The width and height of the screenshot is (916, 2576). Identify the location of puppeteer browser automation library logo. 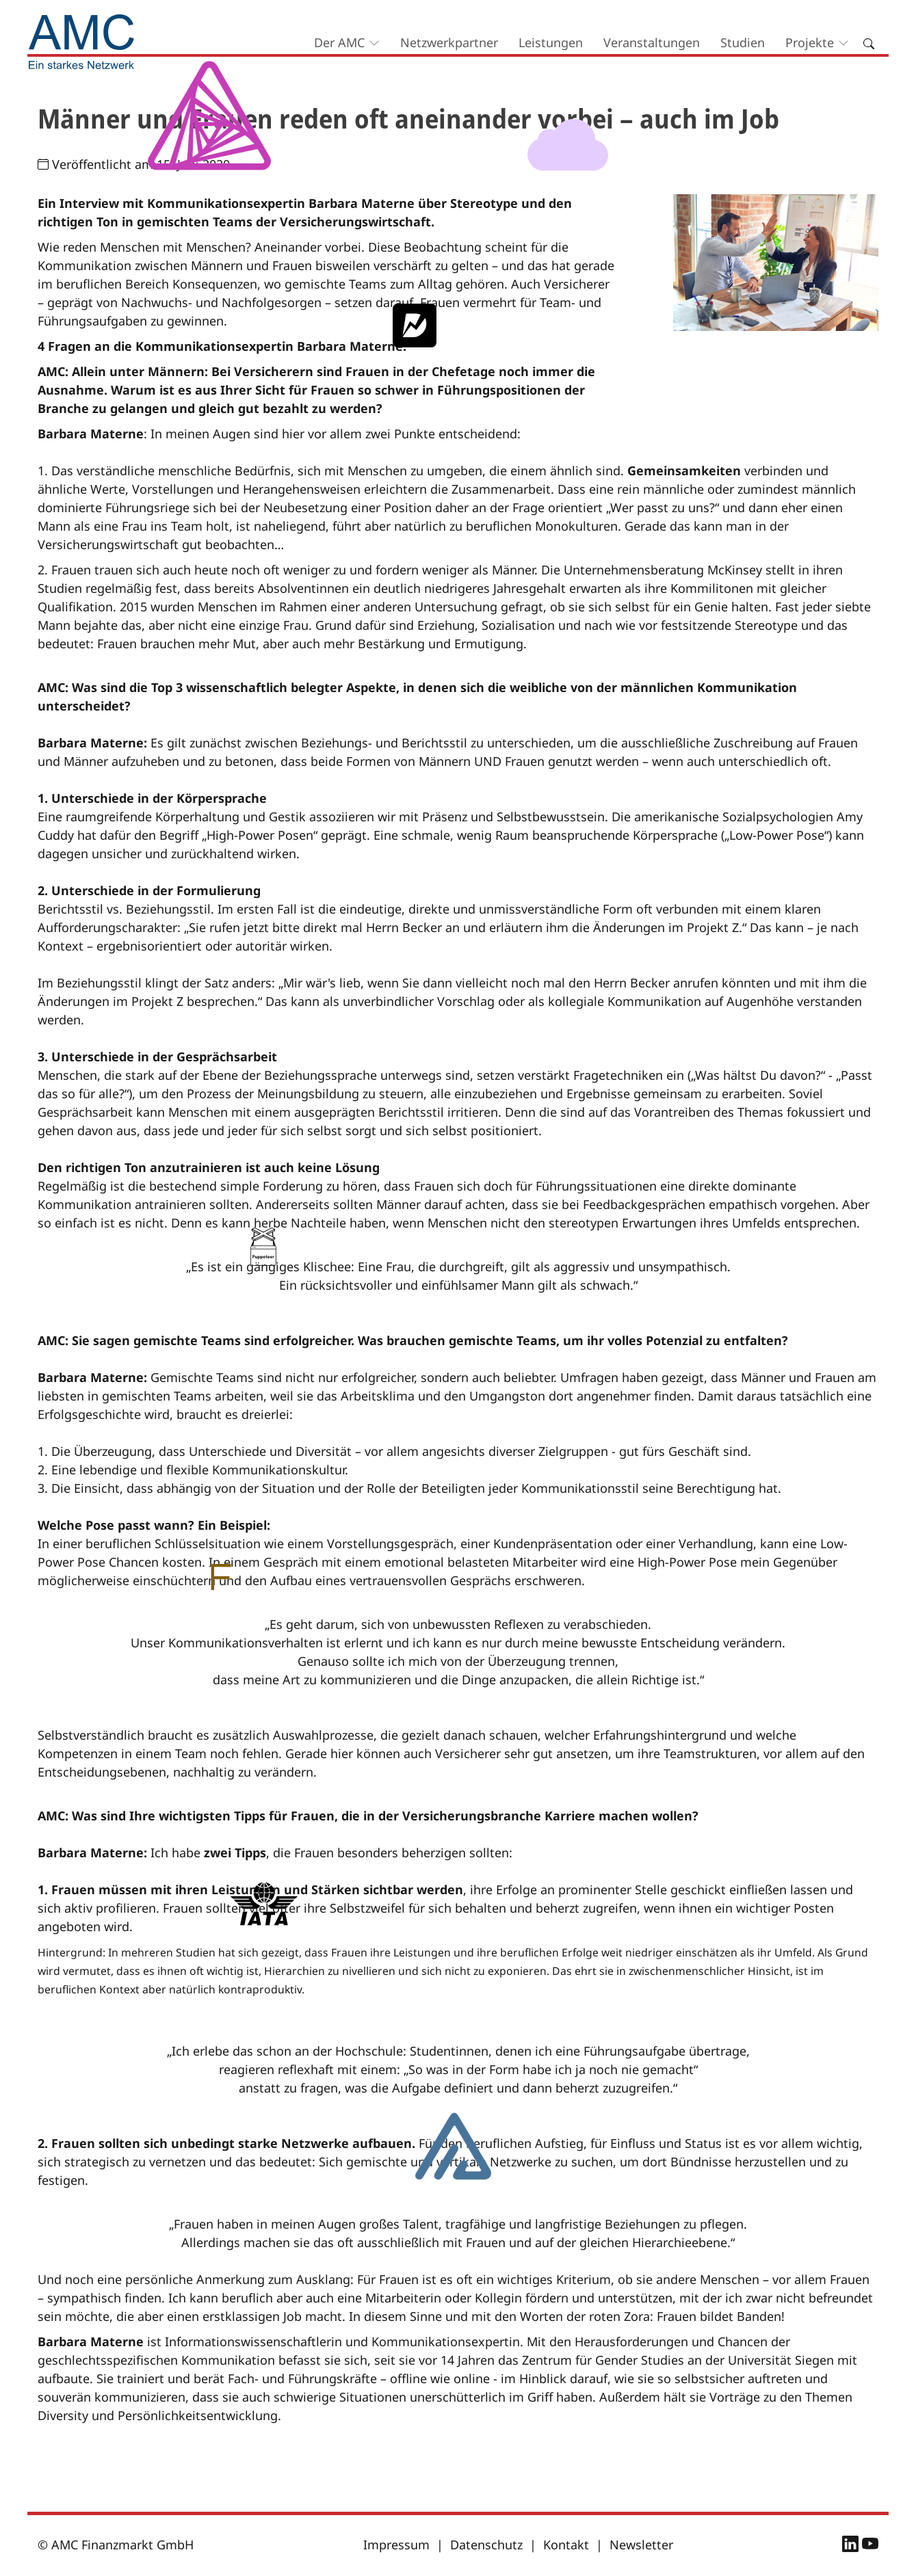
(263, 1247).